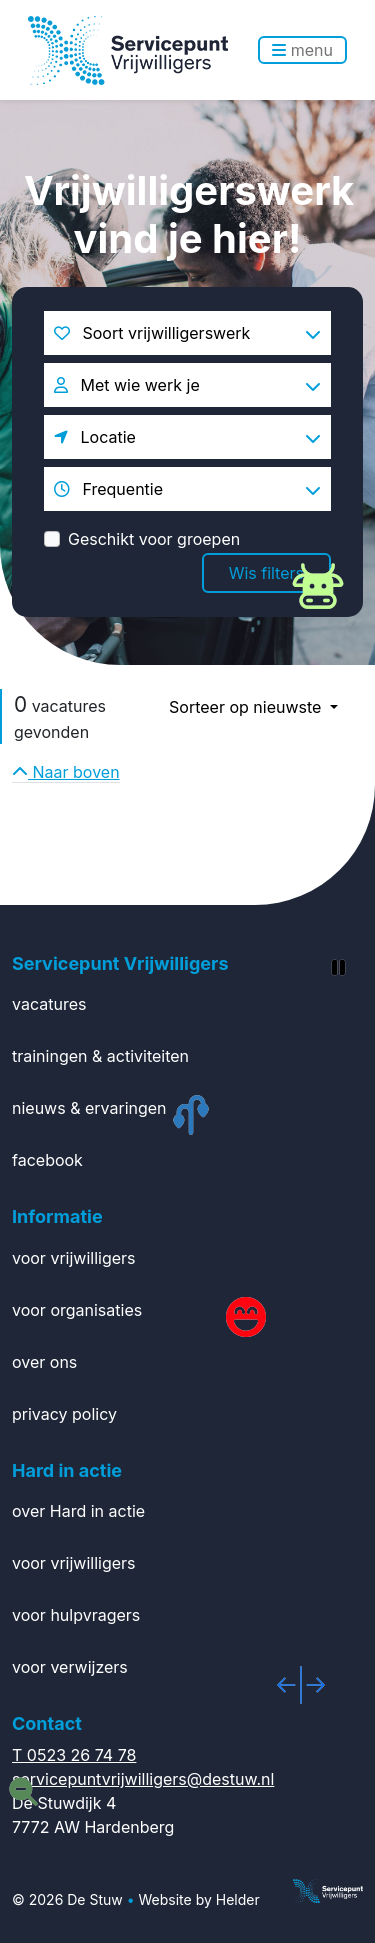 This screenshot has height=1943, width=375. What do you see at coordinates (301, 1685) in the screenshot?
I see `expand content horizontally` at bounding box center [301, 1685].